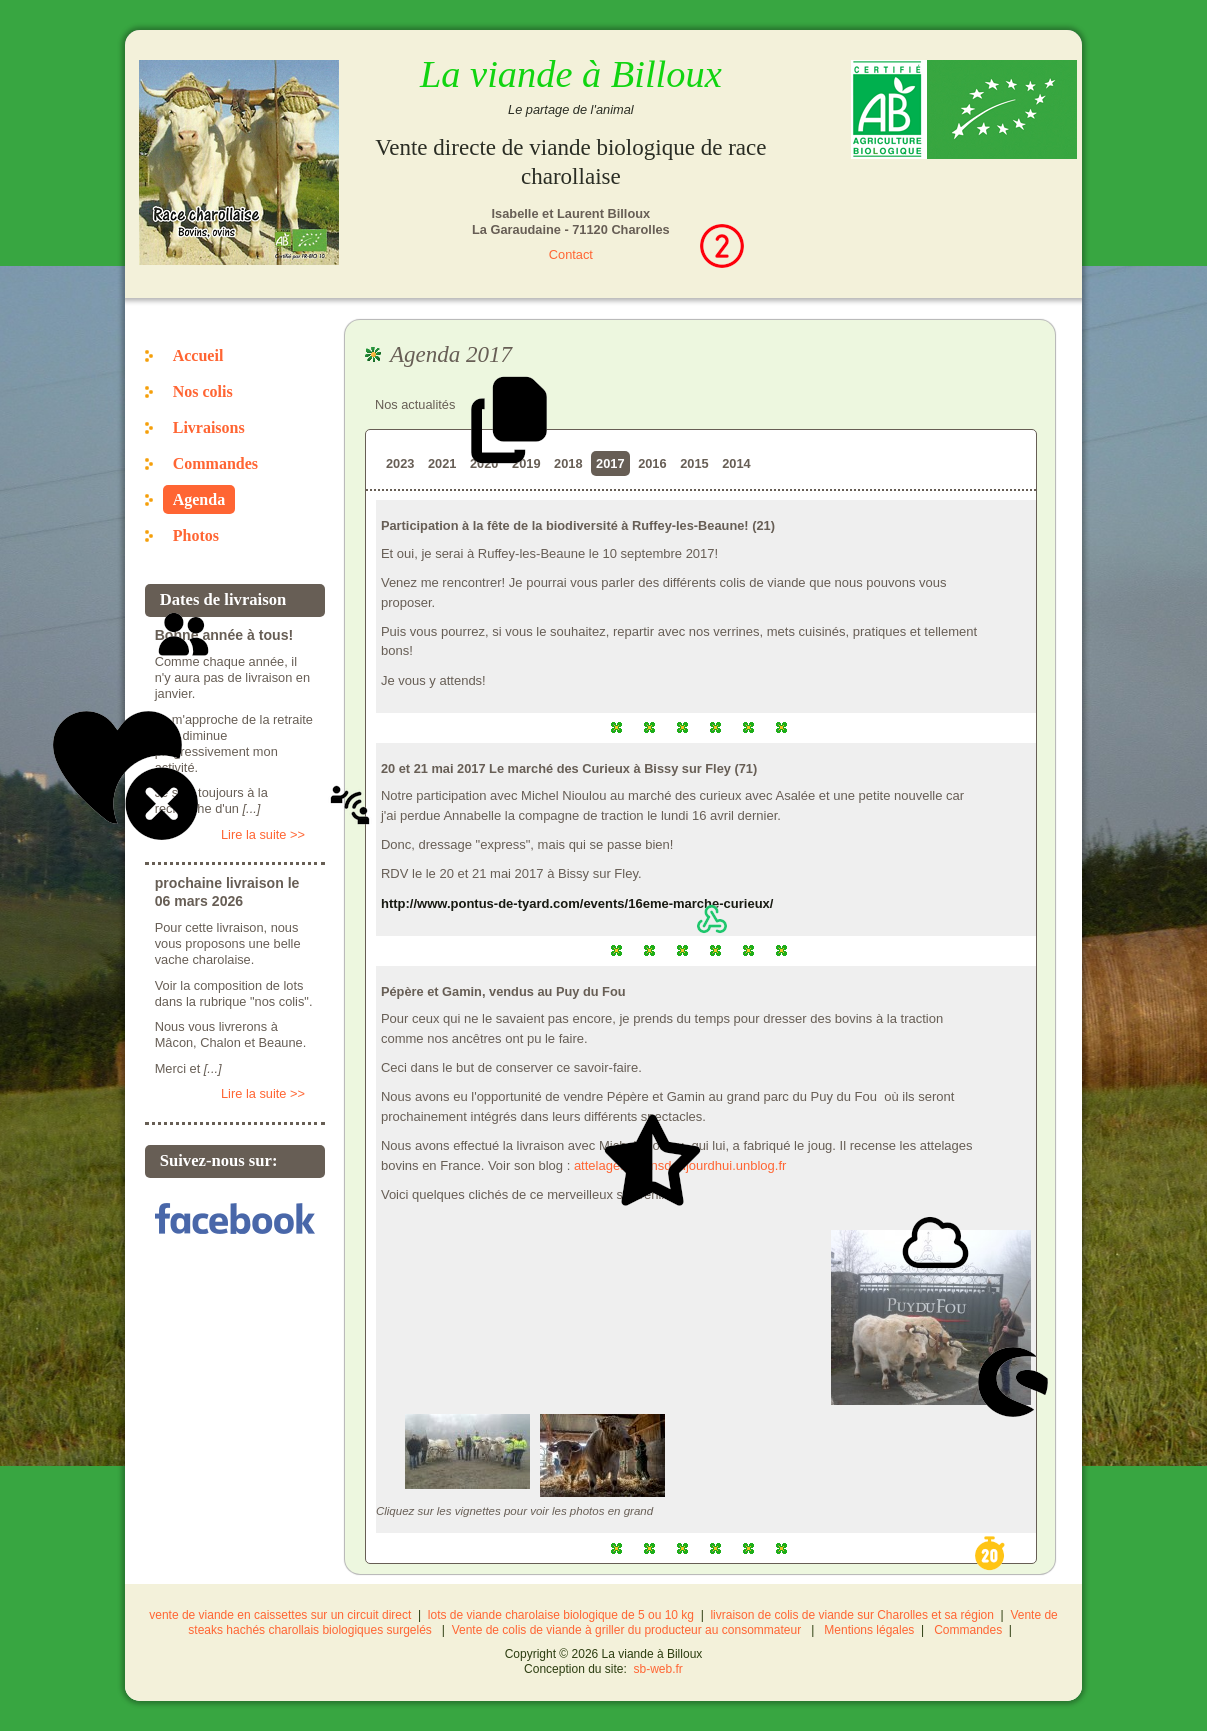 The height and width of the screenshot is (1731, 1207). I want to click on remove item from favorites, so click(125, 767).